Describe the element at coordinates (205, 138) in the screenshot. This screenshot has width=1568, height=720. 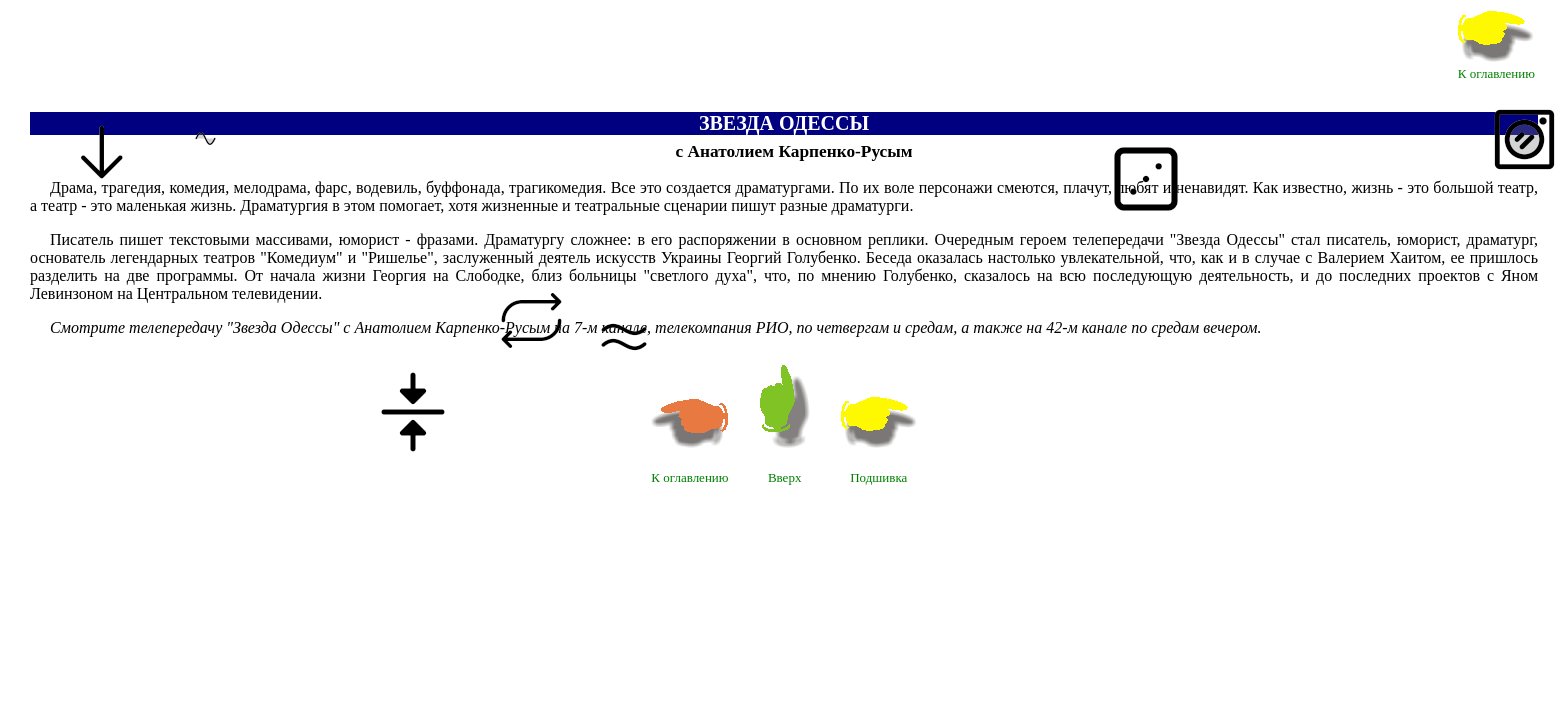
I see `adjust audio or sound wave settings` at that location.